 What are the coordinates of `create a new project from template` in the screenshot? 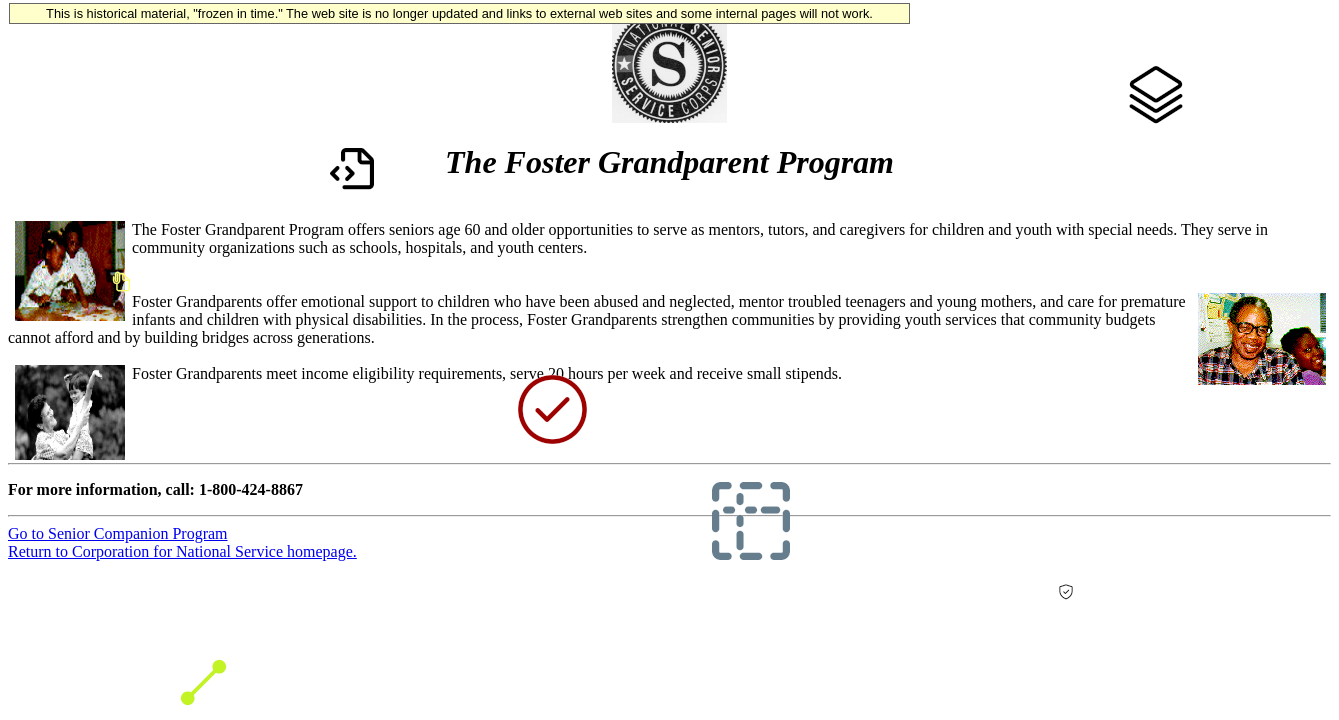 It's located at (751, 521).